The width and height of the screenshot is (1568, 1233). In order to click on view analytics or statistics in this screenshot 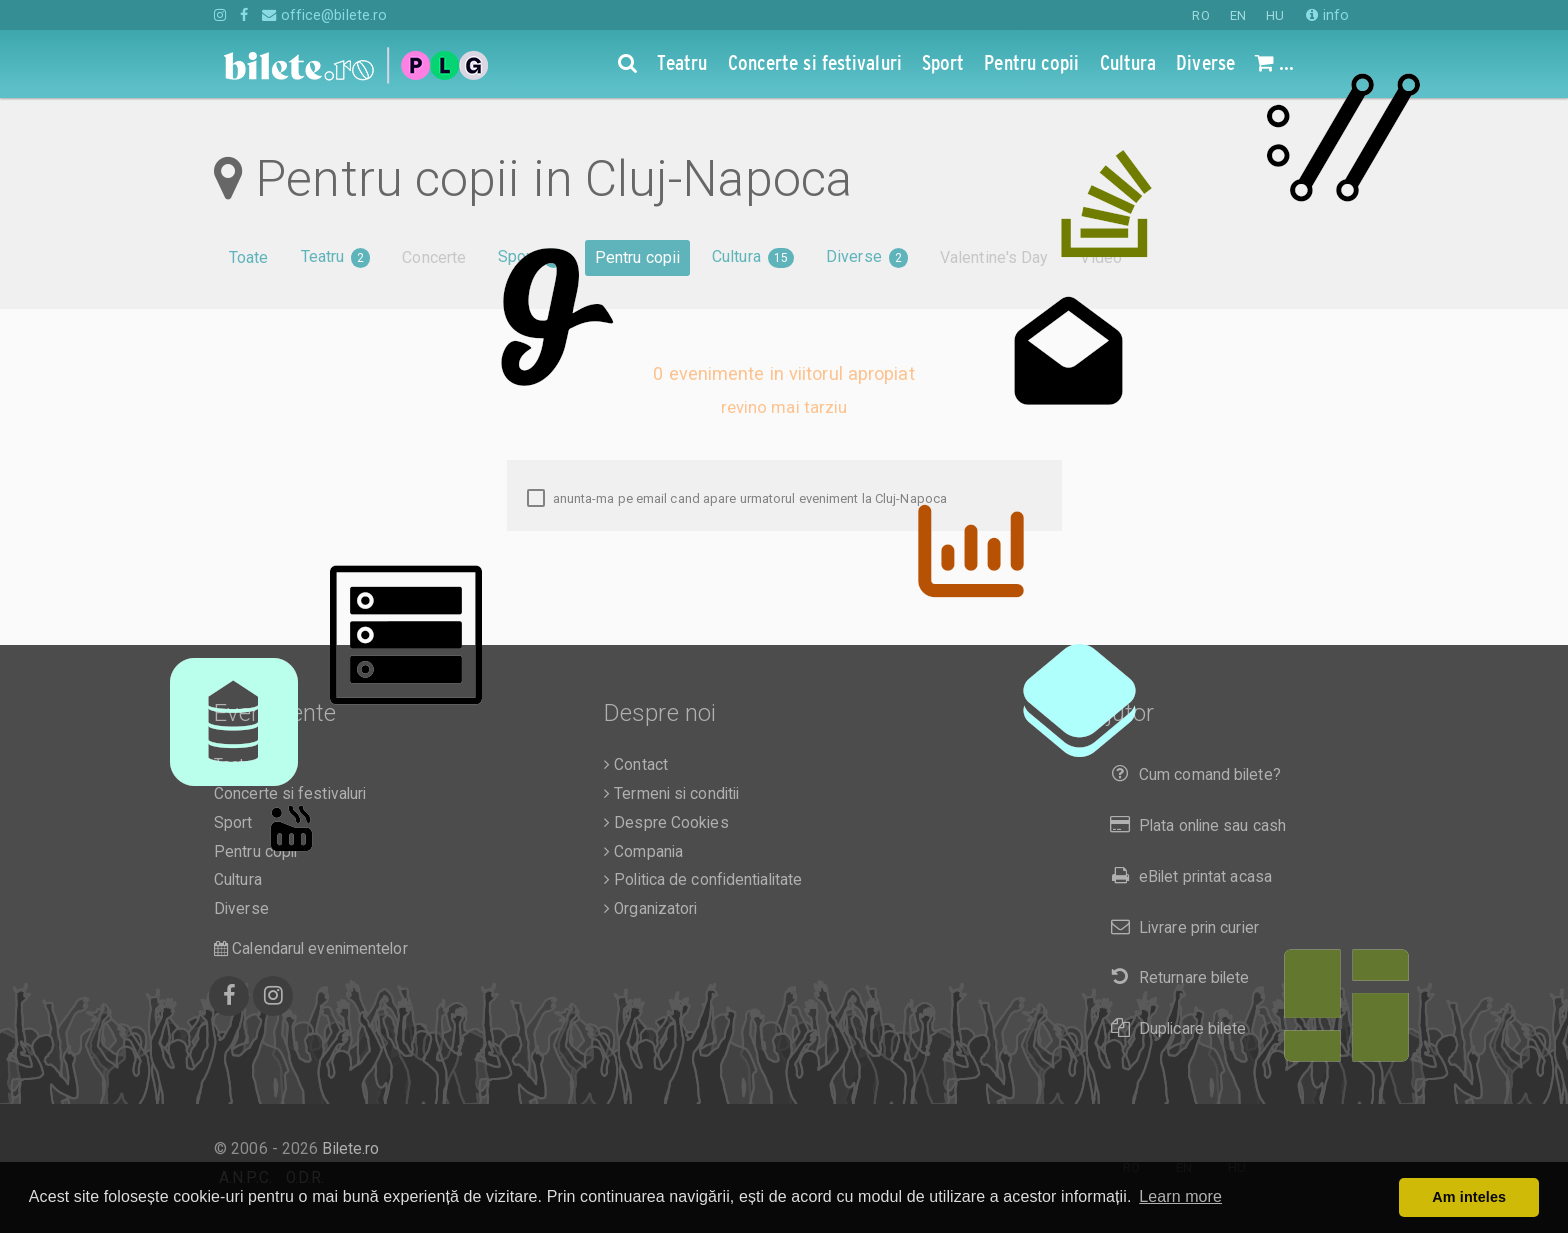, I will do `click(971, 551)`.